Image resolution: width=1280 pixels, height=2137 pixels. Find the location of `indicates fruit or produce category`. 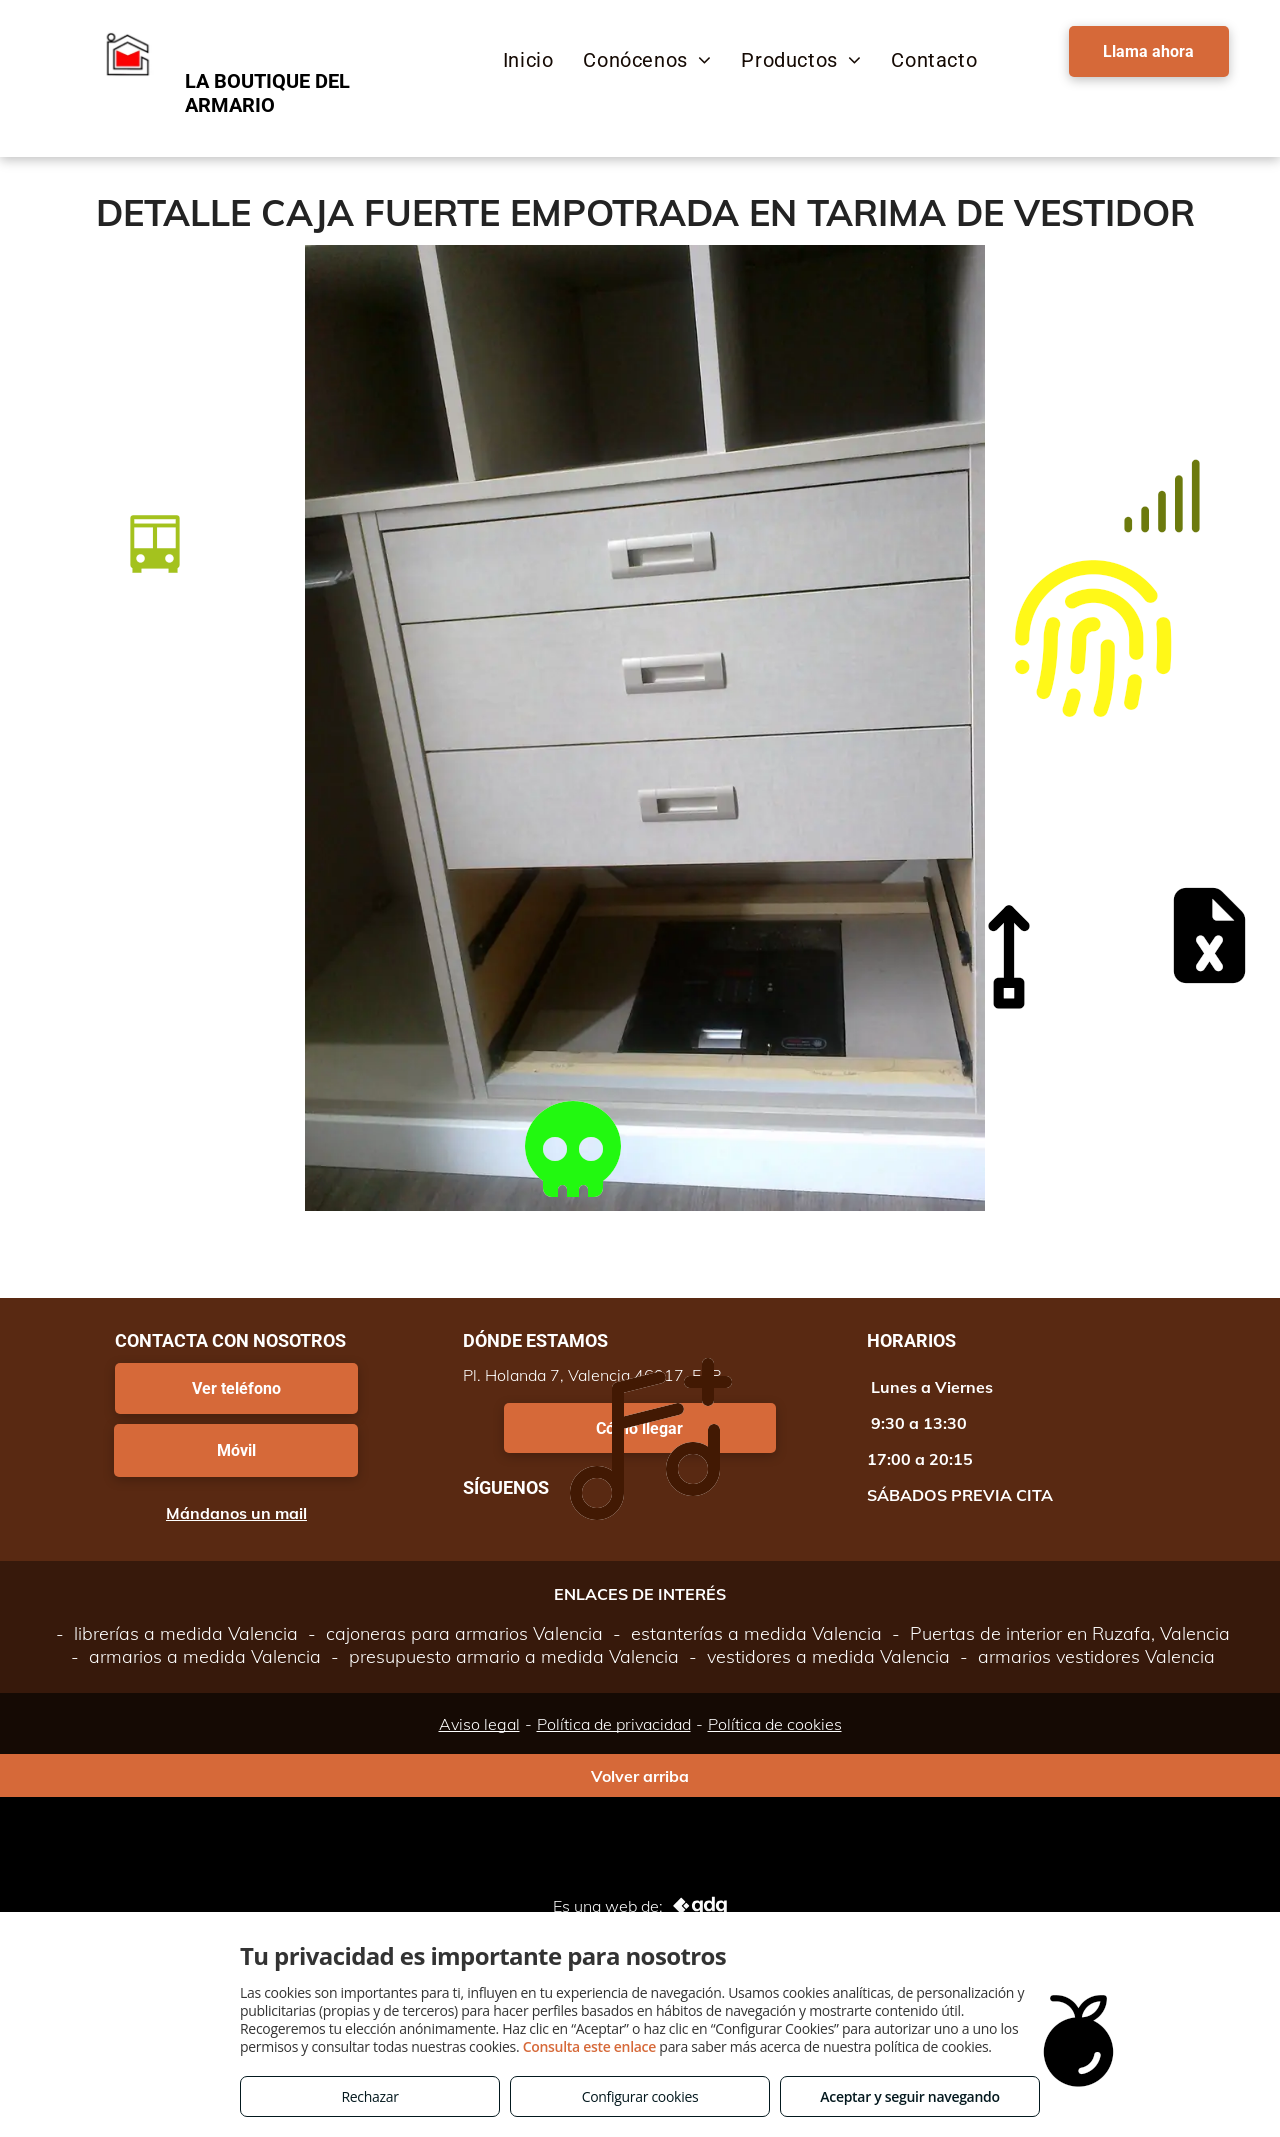

indicates fruit or produce category is located at coordinates (1078, 2042).